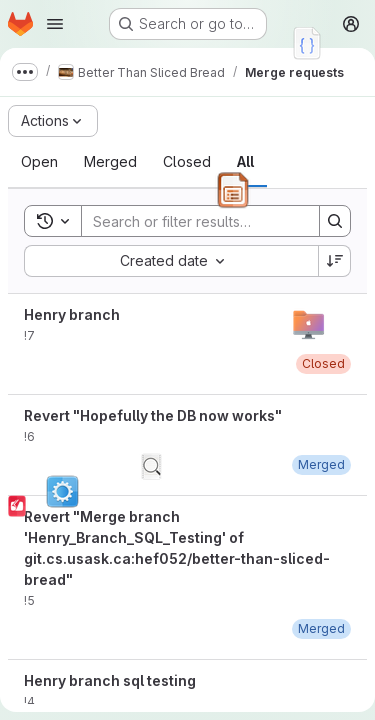  Describe the element at coordinates (151, 466) in the screenshot. I see `open system log viewer` at that location.